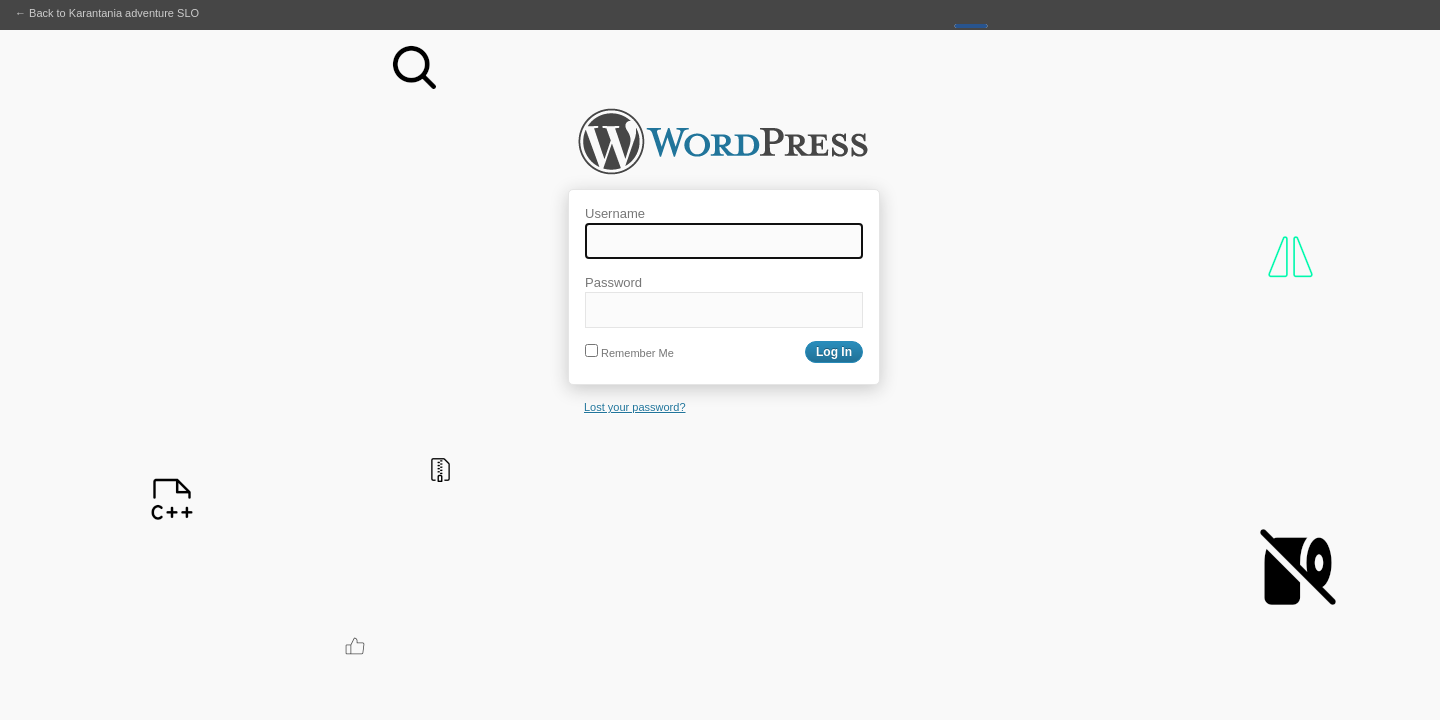 This screenshot has height=720, width=1440. Describe the element at coordinates (1290, 258) in the screenshot. I see `flip image horizontally` at that location.